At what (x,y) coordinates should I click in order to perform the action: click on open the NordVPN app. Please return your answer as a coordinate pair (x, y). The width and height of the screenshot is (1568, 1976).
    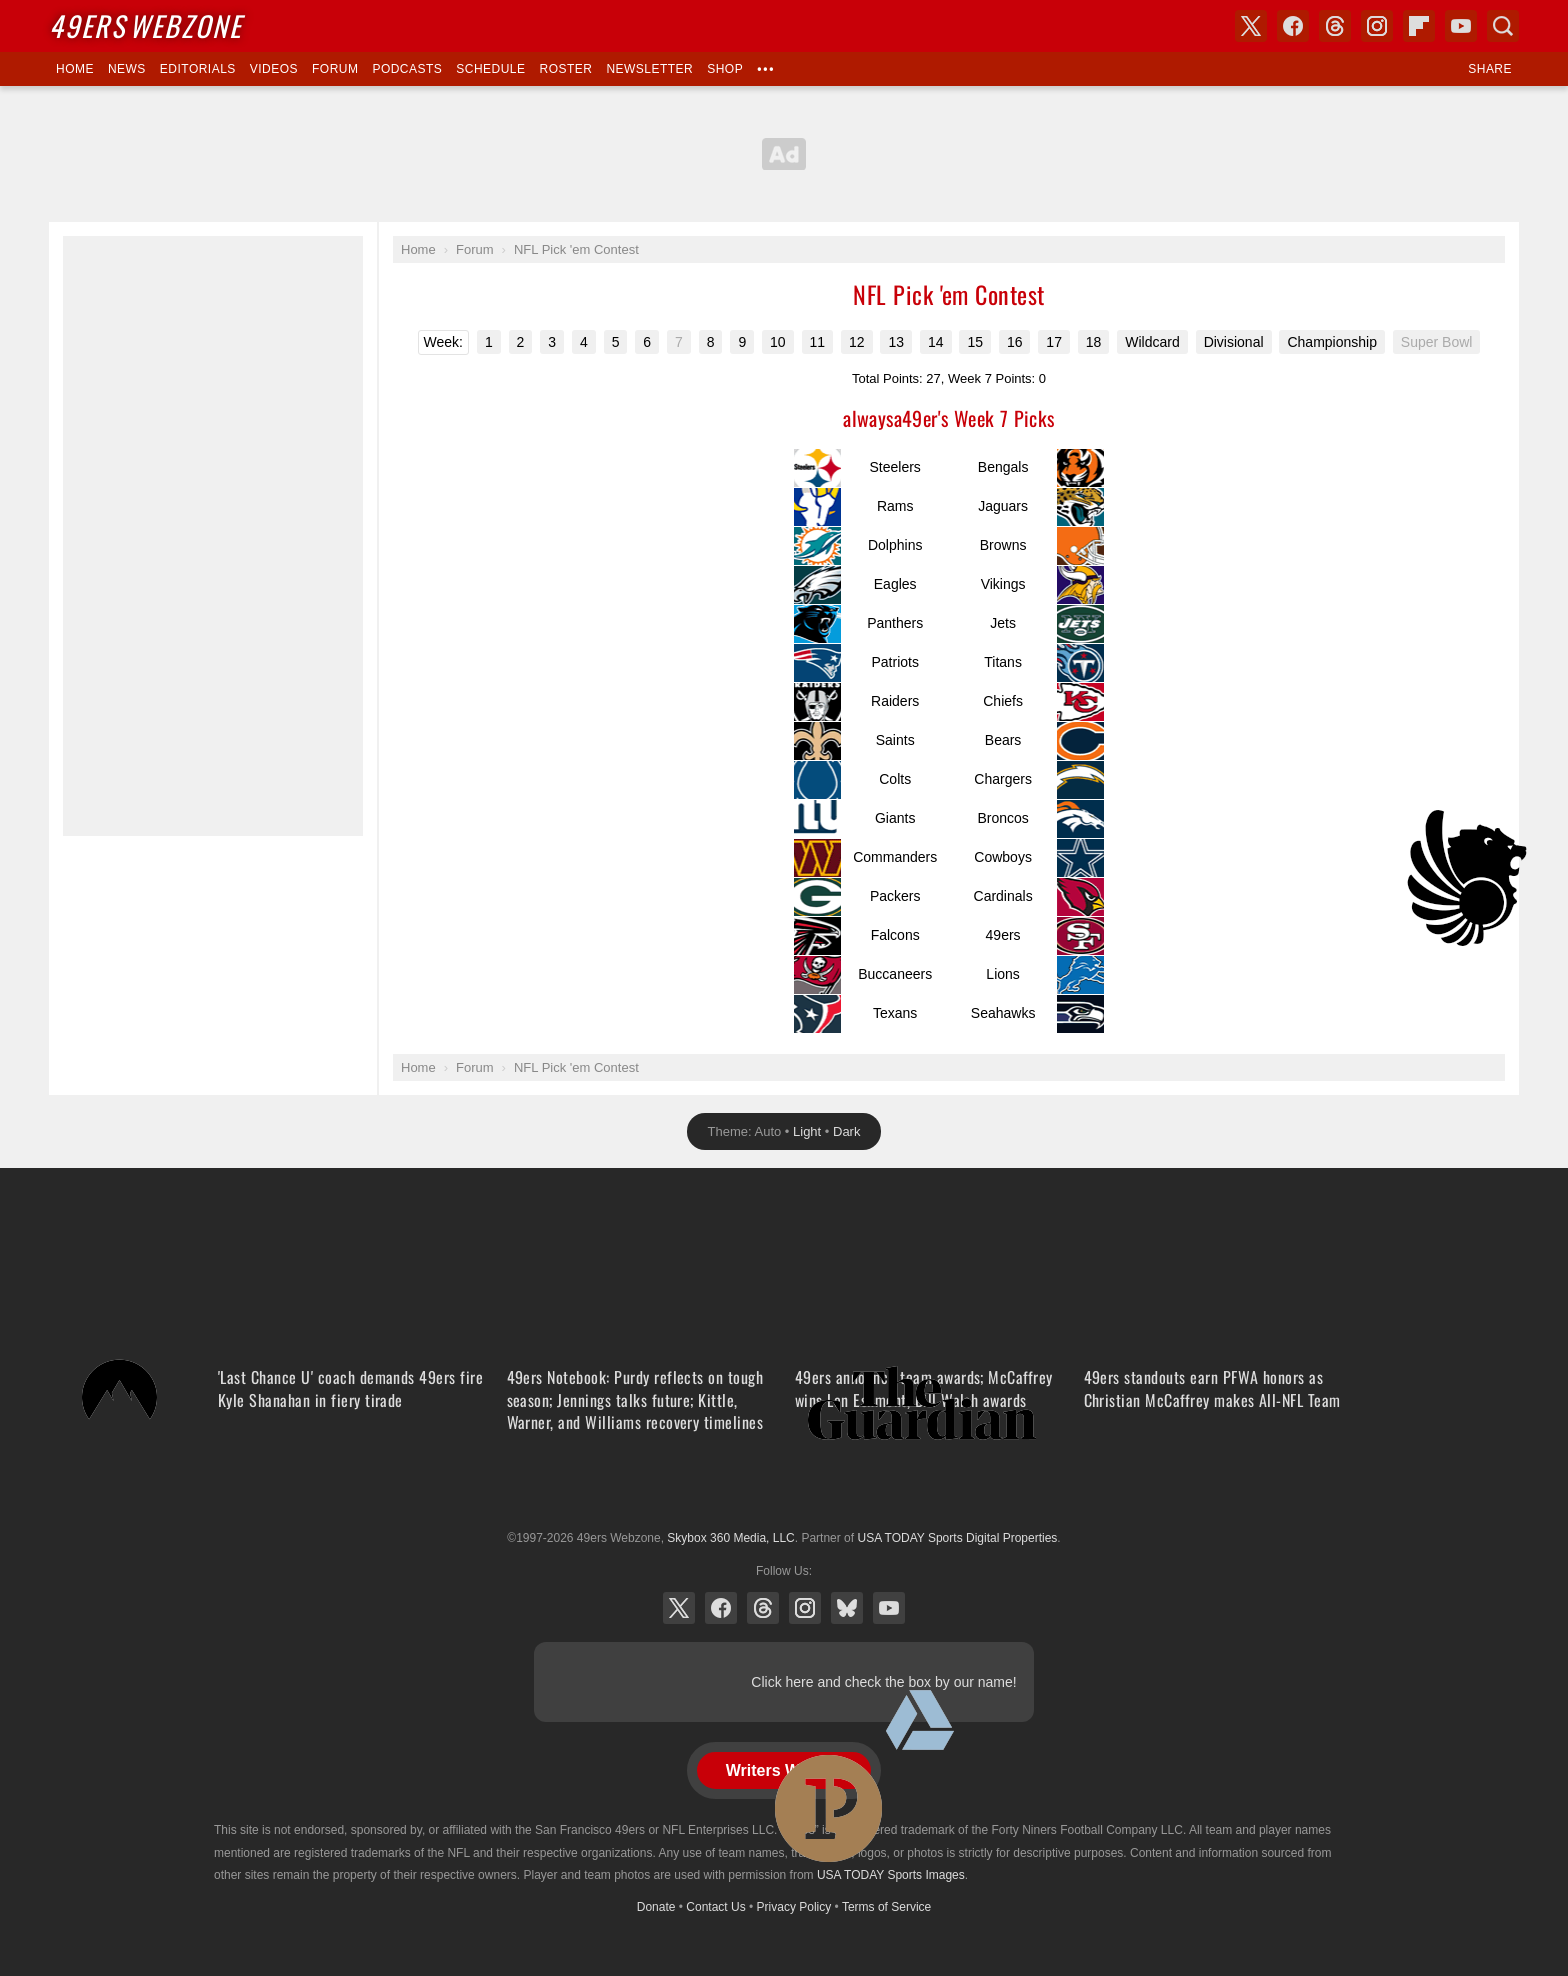
    Looking at the image, I should click on (119, 1389).